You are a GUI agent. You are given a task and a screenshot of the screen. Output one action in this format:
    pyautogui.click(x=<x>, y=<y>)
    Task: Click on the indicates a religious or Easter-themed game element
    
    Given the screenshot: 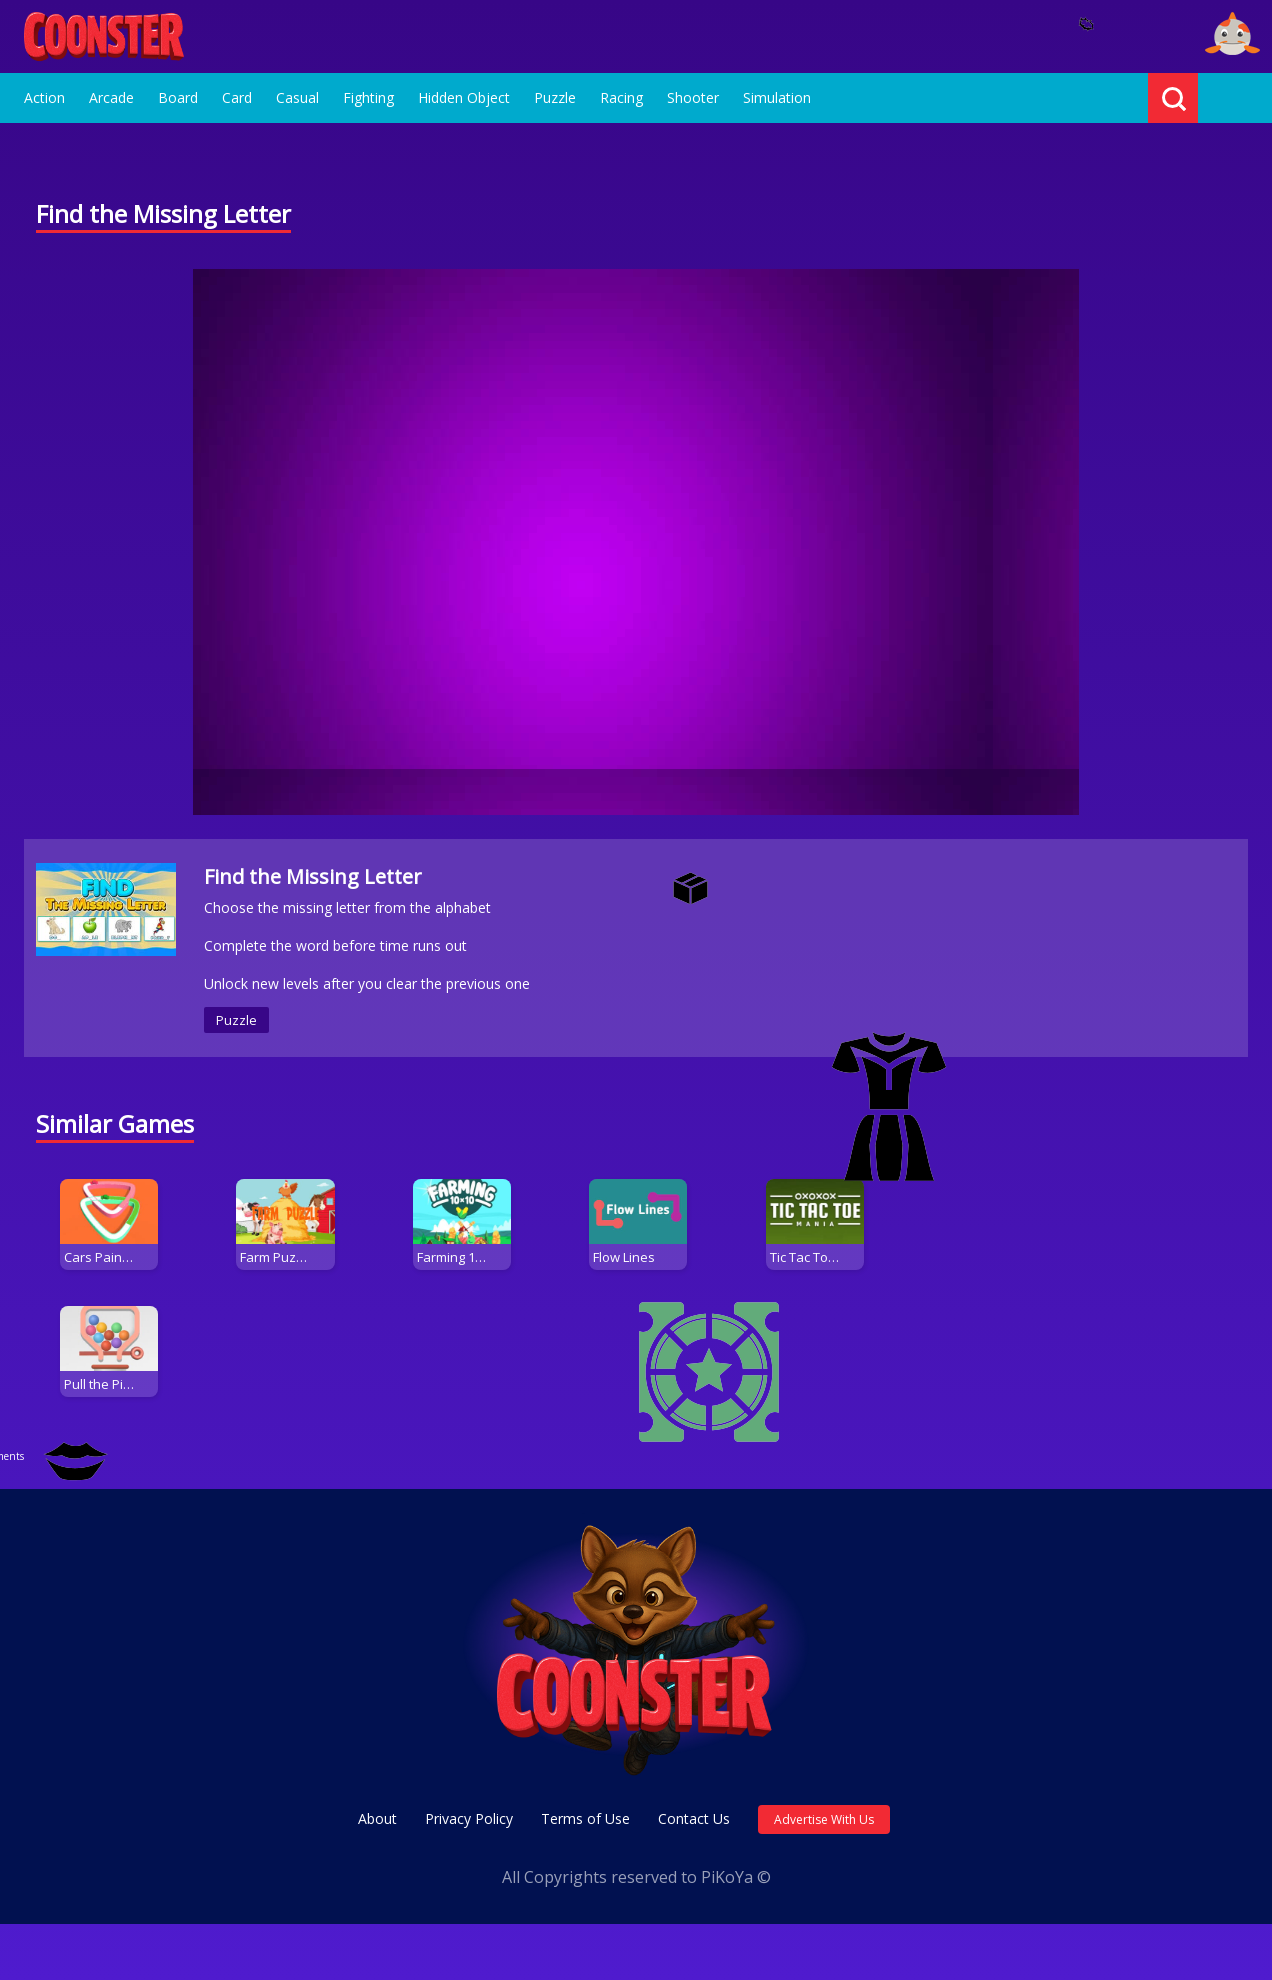 What is the action you would take?
    pyautogui.click(x=1086, y=24)
    